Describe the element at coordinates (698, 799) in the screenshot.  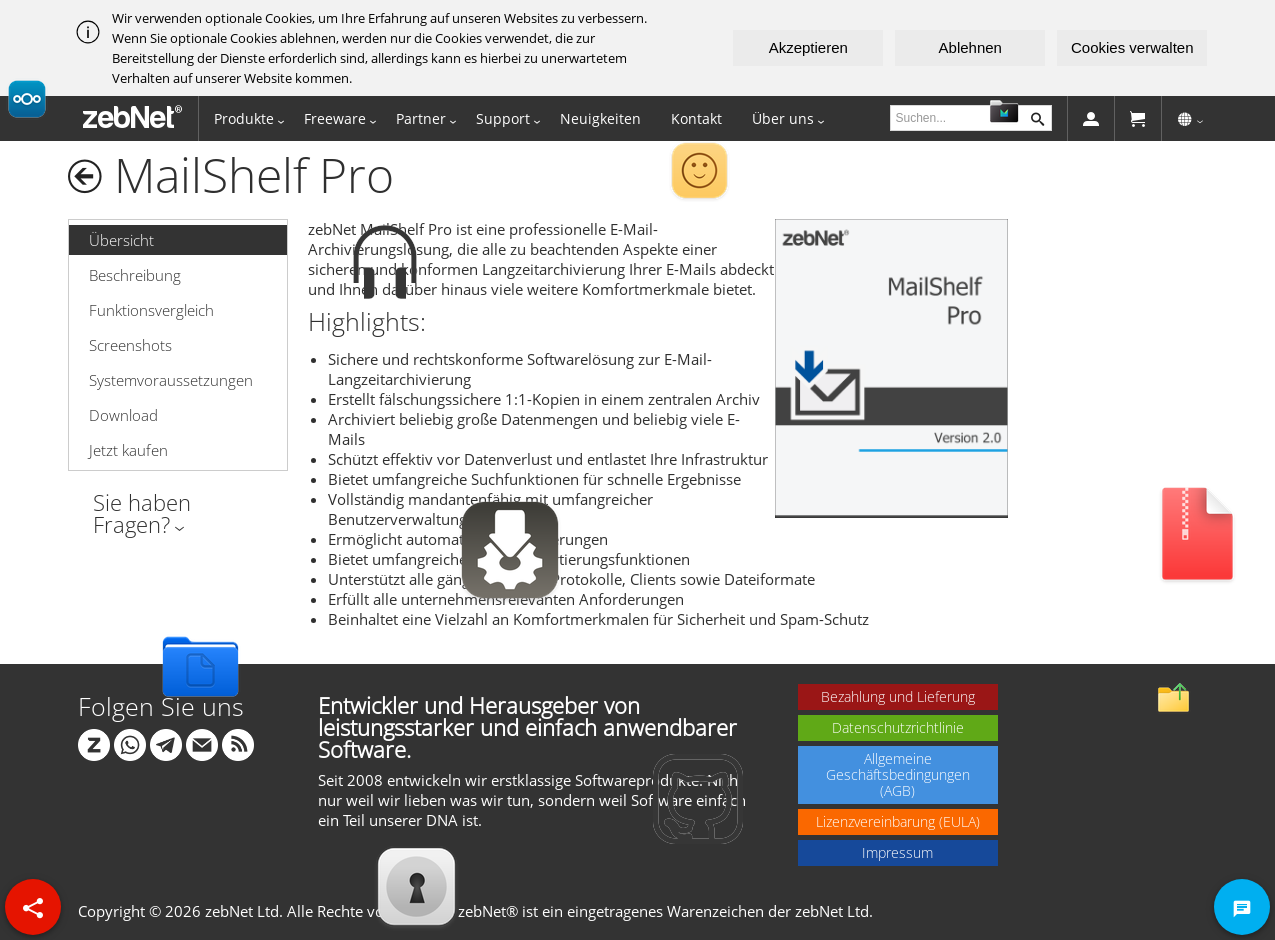
I see `open GitHub Desktop application` at that location.